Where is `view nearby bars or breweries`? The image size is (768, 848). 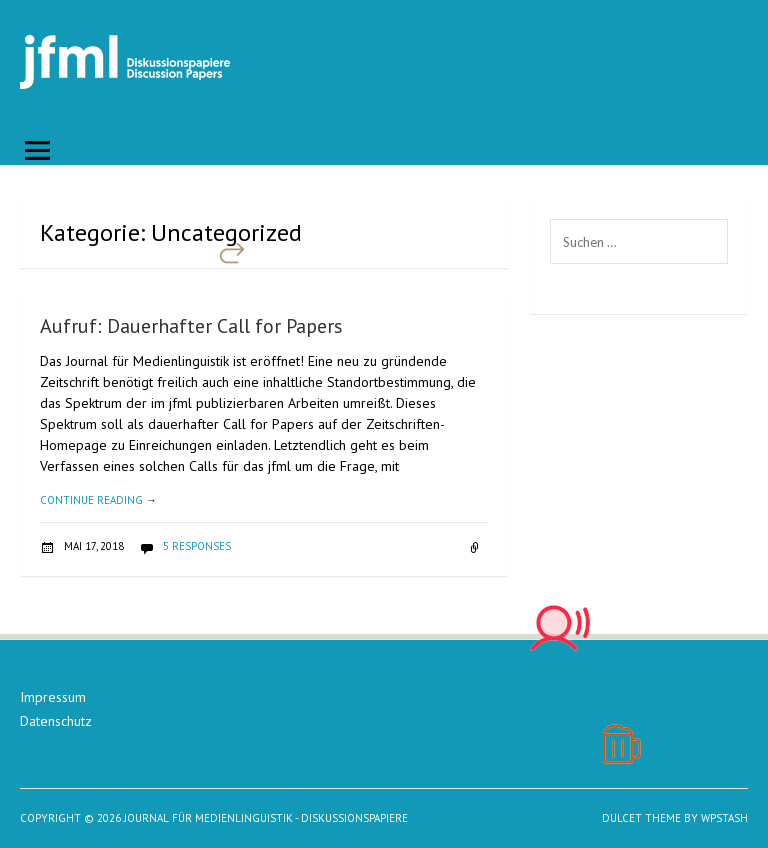 view nearby bars or breweries is located at coordinates (619, 745).